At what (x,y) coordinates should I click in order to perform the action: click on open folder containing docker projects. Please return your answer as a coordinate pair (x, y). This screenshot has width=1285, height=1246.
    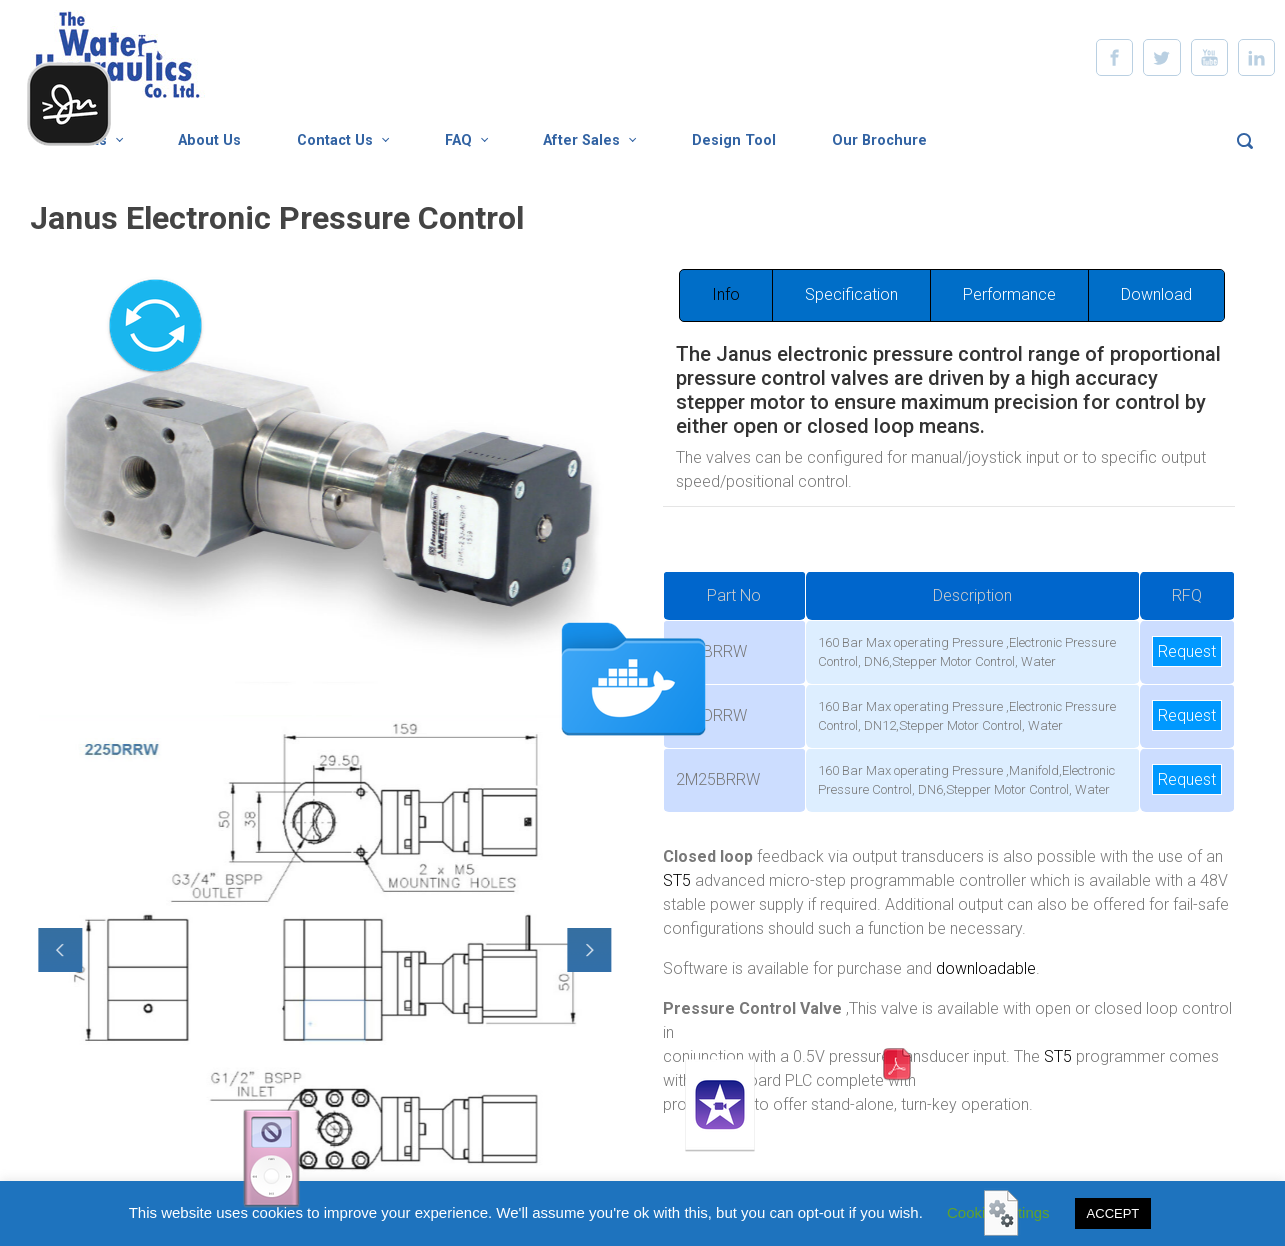
    Looking at the image, I should click on (633, 683).